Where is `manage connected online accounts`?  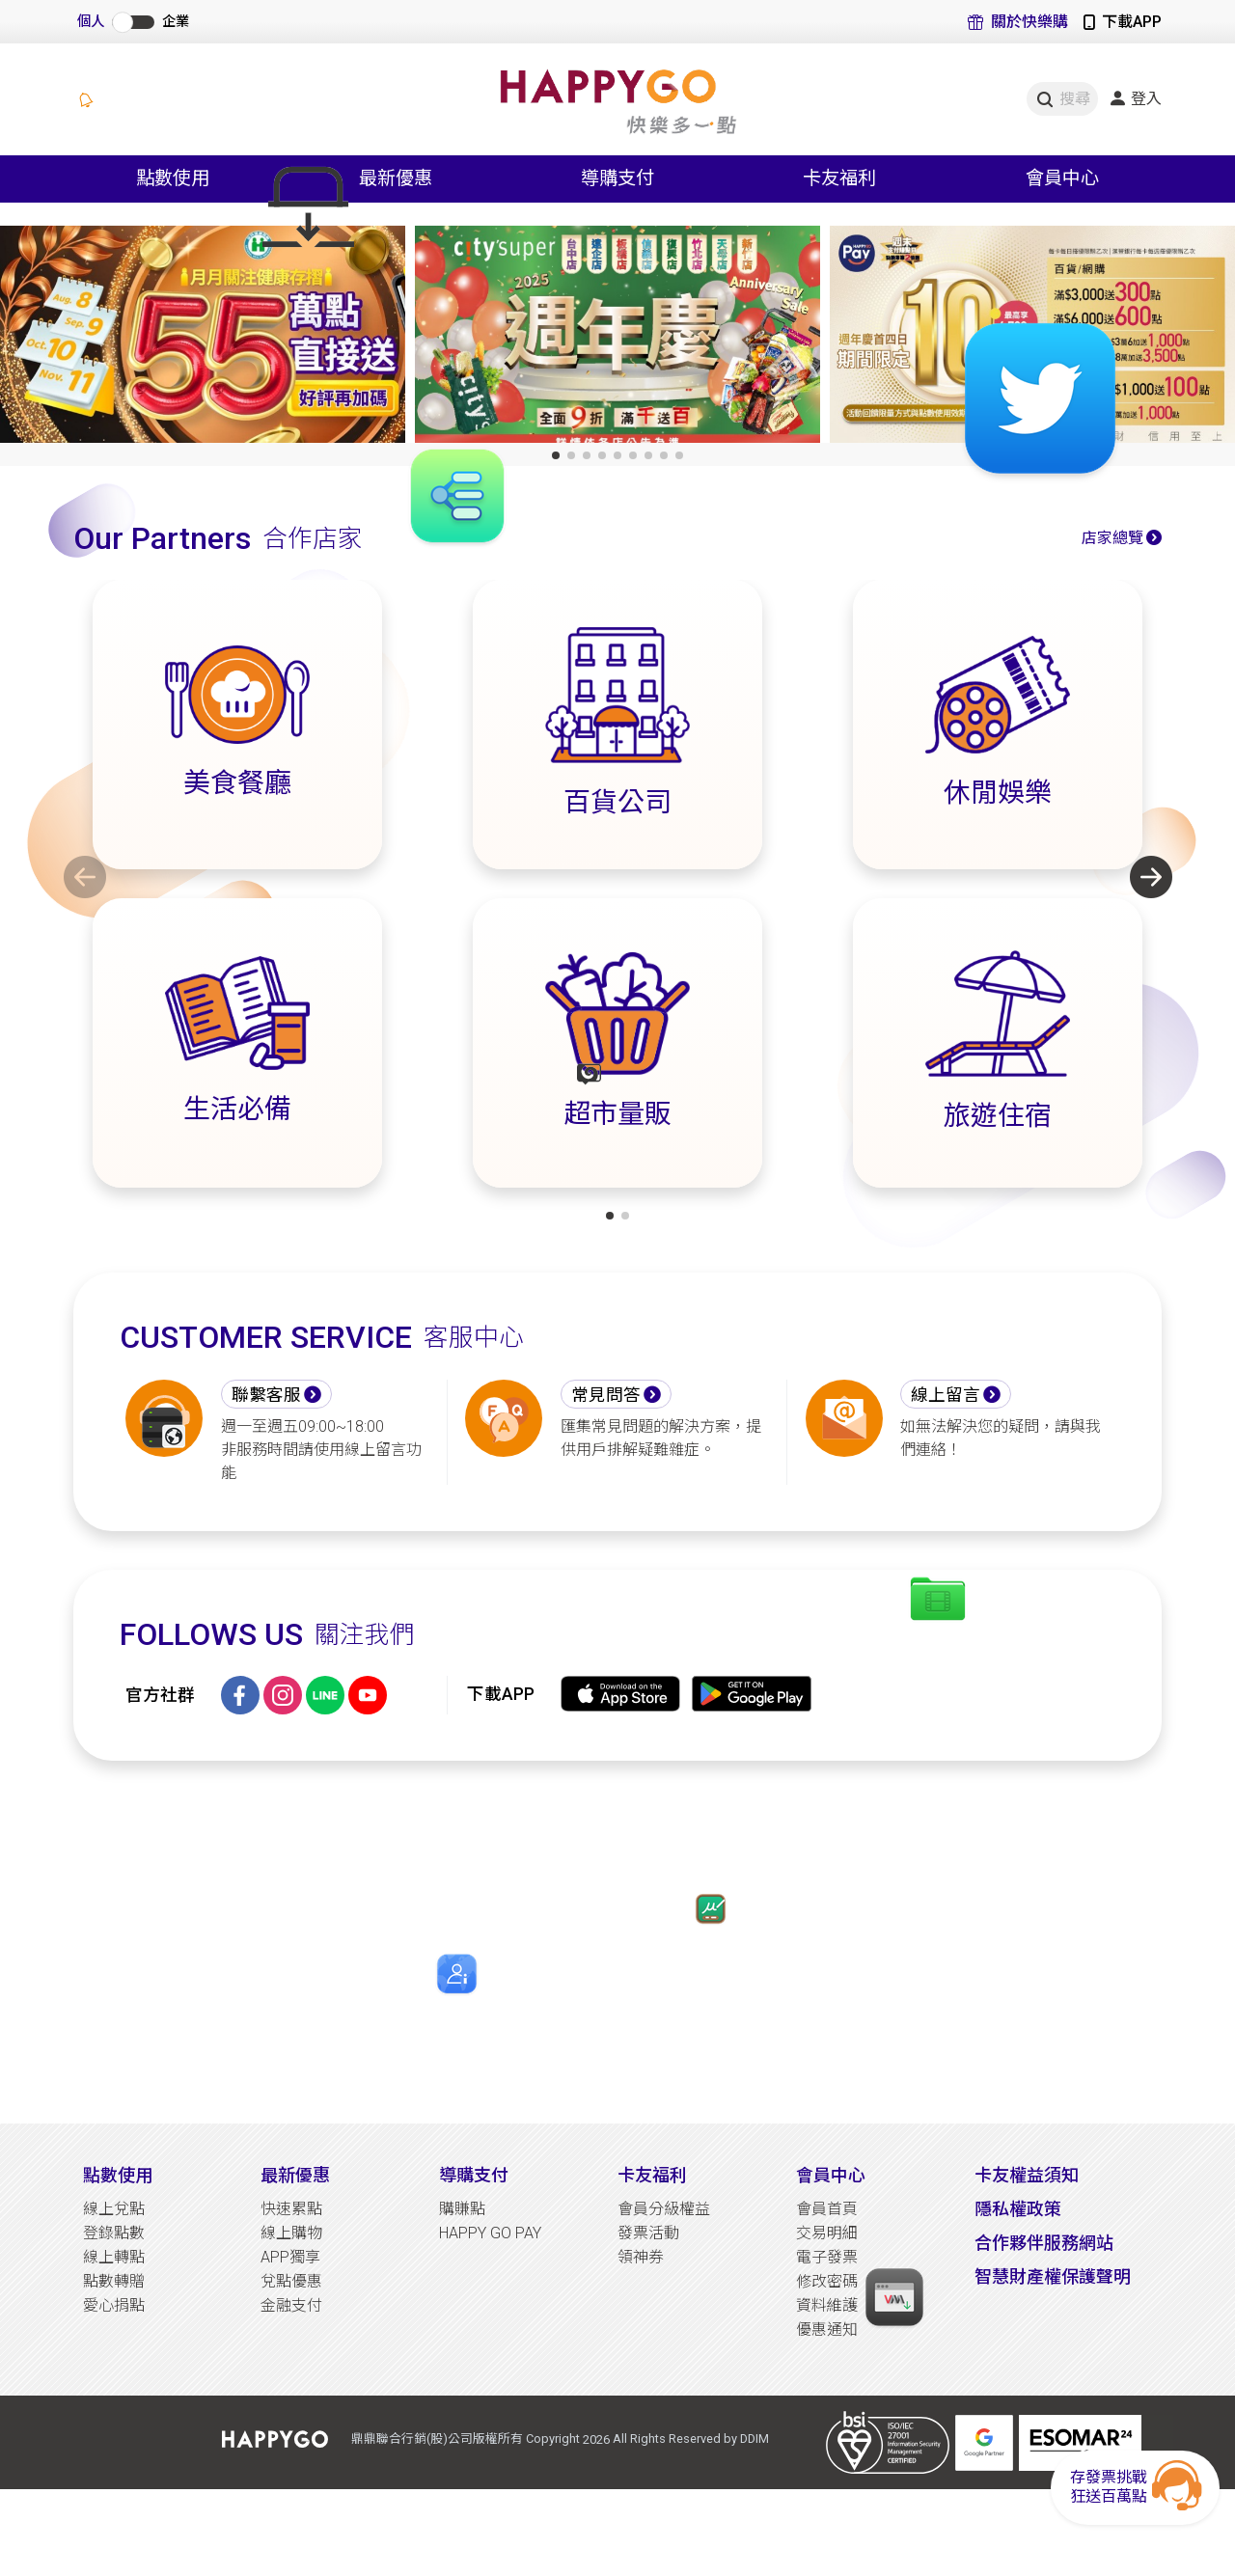 manage connected online accounts is located at coordinates (456, 1974).